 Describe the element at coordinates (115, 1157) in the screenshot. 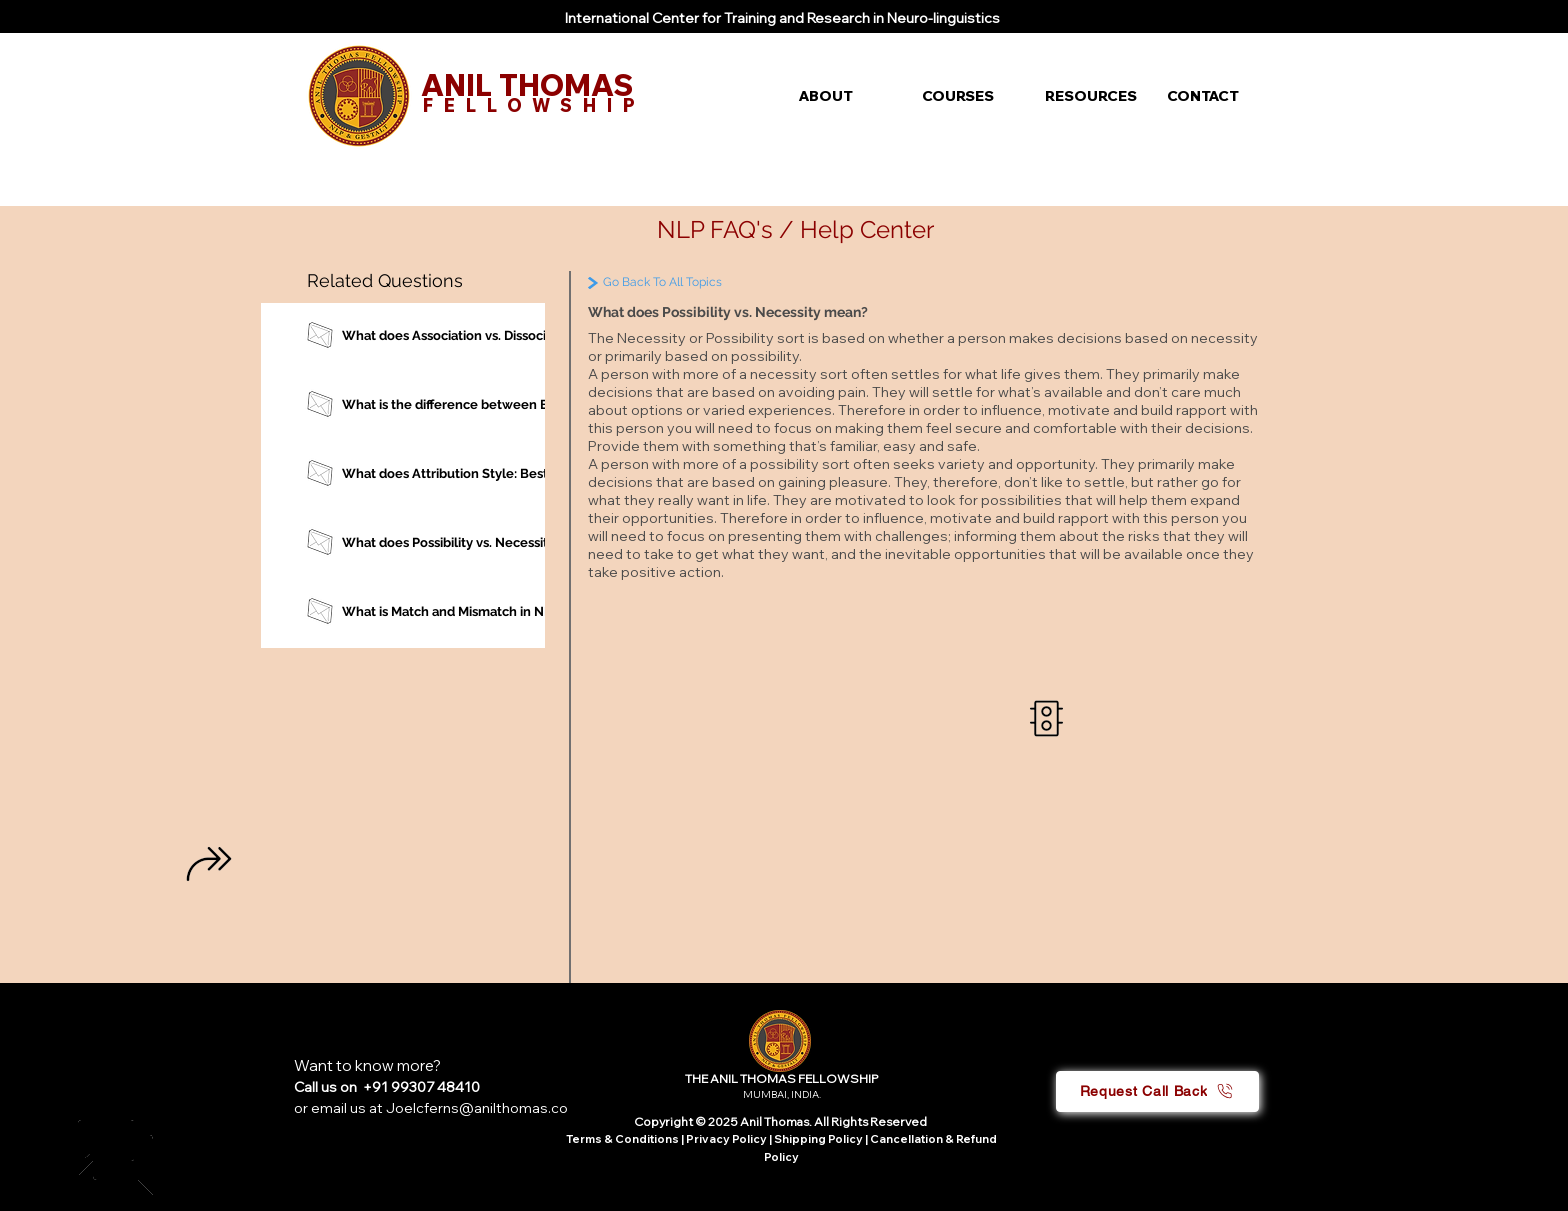

I see `open chat or messaging feature` at that location.